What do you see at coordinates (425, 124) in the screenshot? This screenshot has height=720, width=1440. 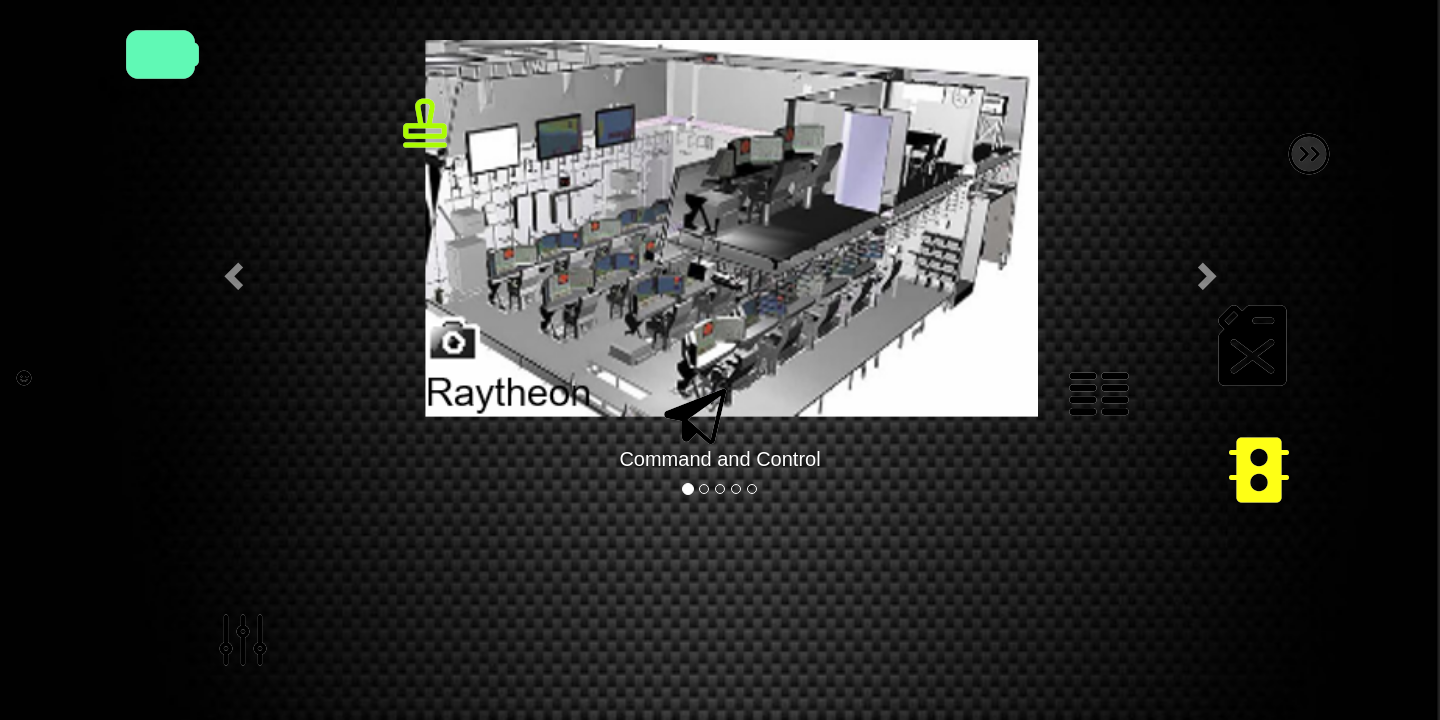 I see `apply a stamp or approval mark` at bounding box center [425, 124].